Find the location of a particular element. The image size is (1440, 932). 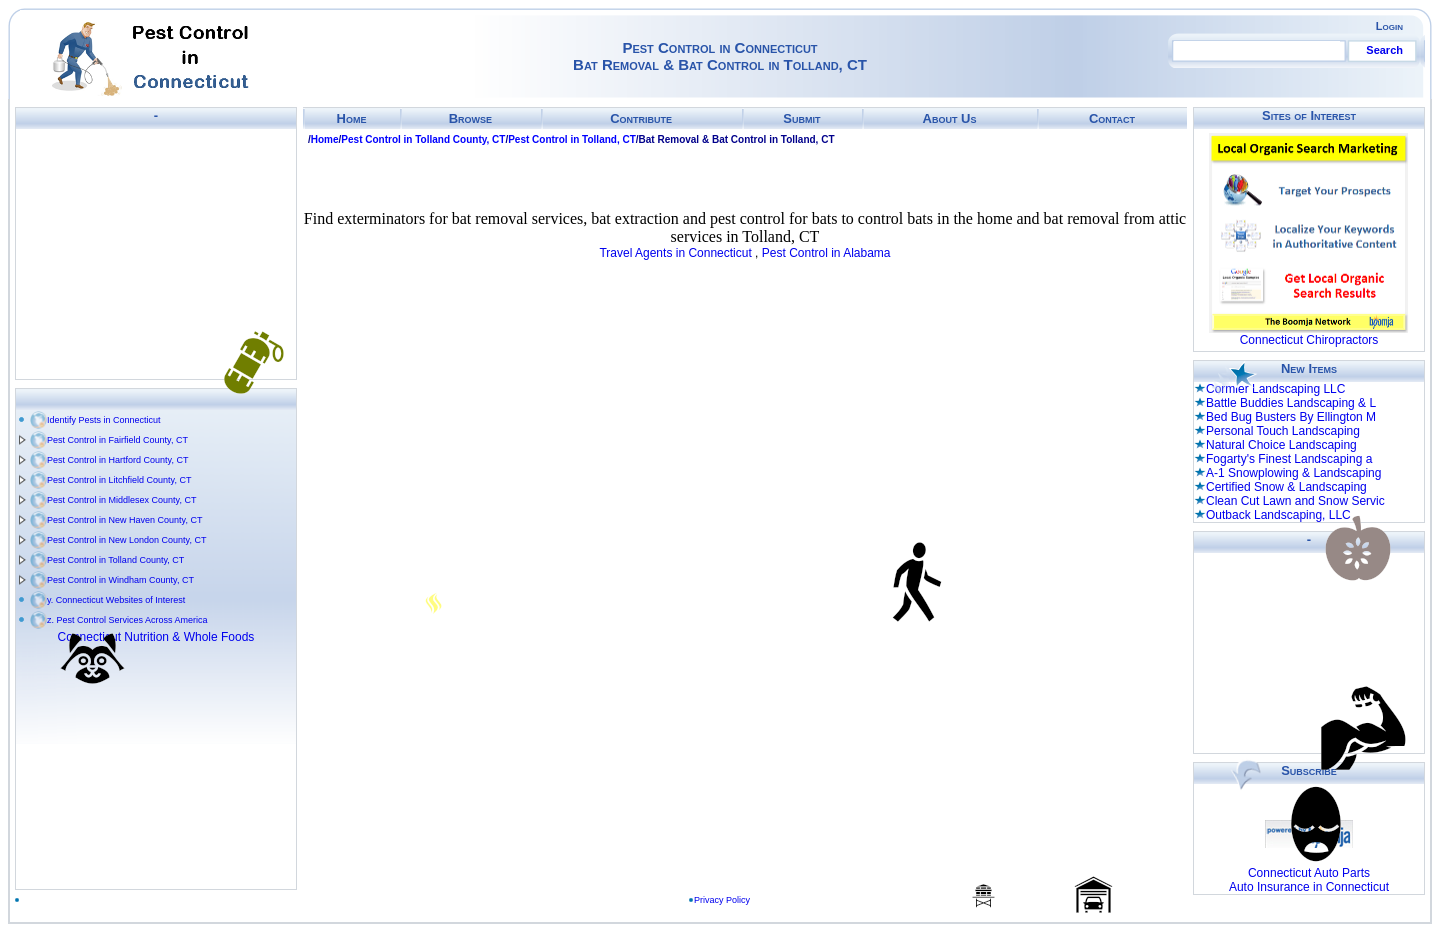

access garage or parking settings is located at coordinates (1093, 893).